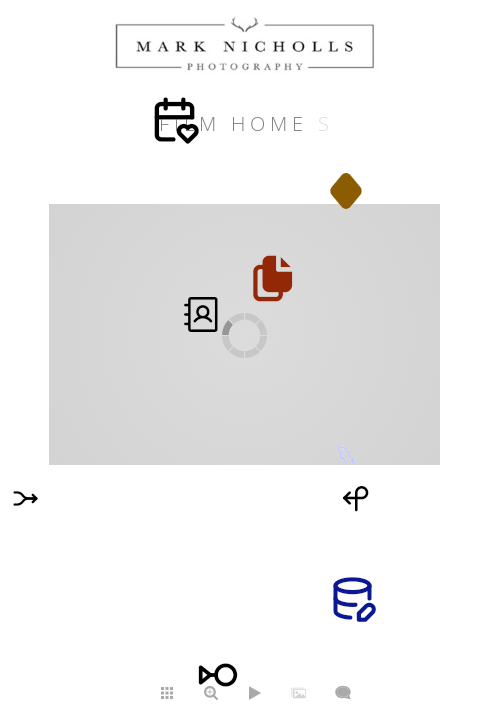  I want to click on add or select a keyframe in animation timeline, so click(346, 191).